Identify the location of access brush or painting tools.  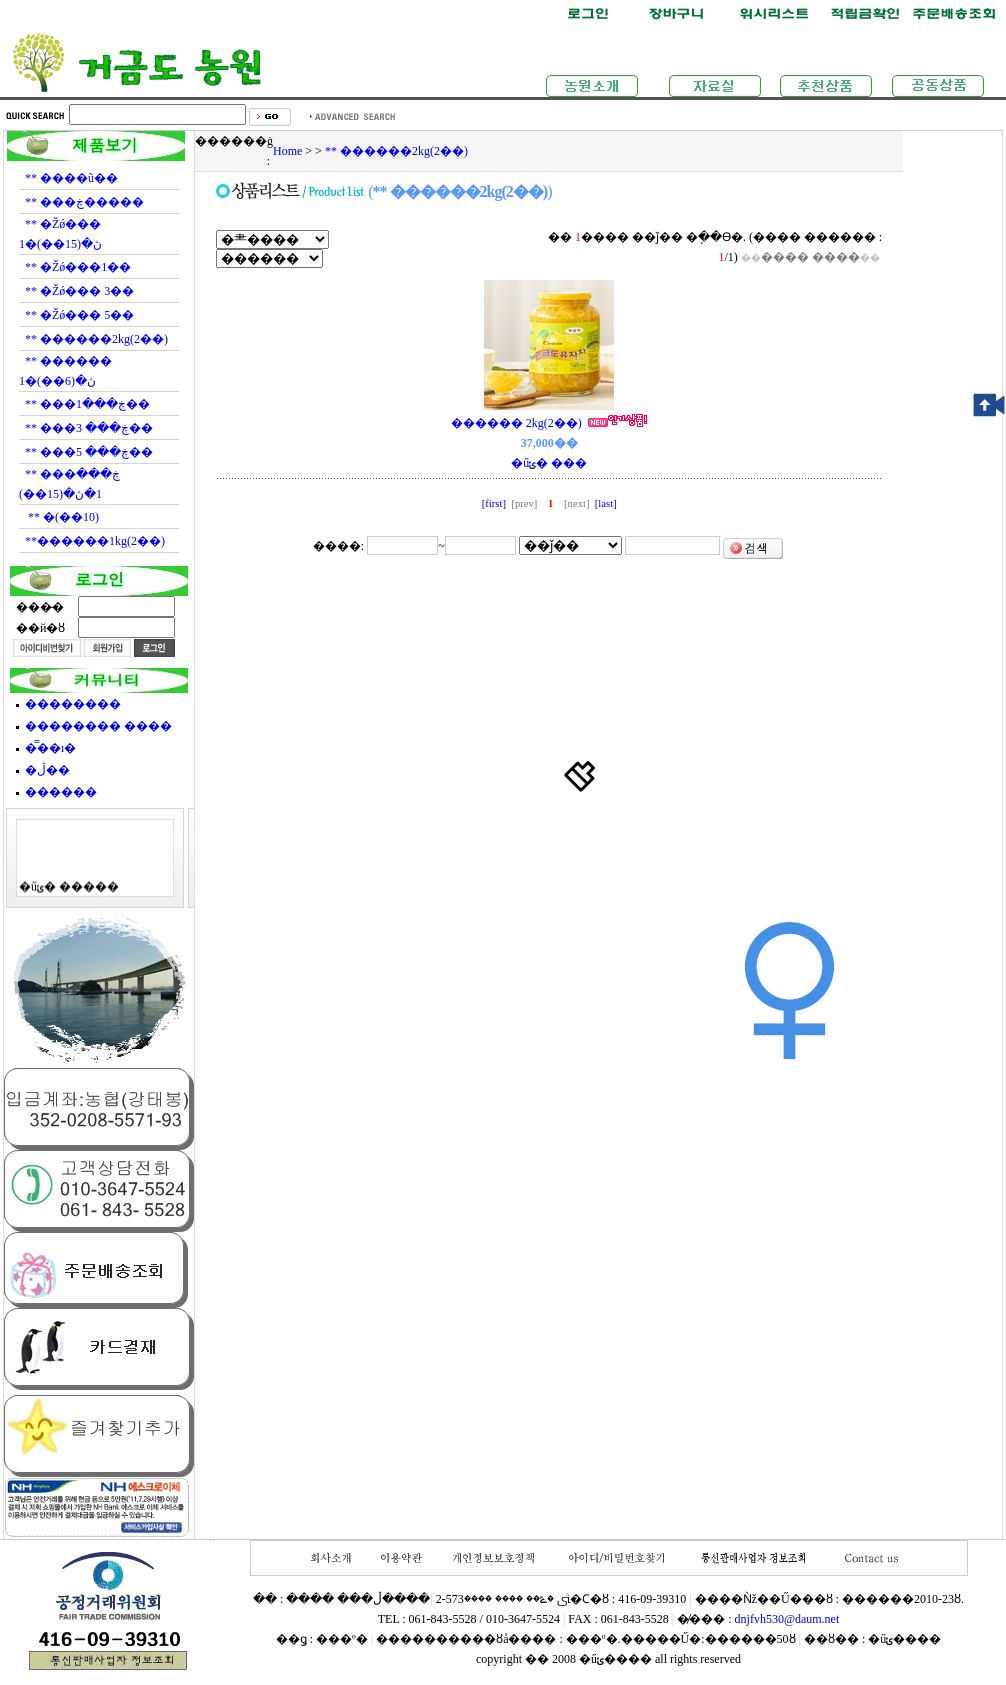
(580, 775).